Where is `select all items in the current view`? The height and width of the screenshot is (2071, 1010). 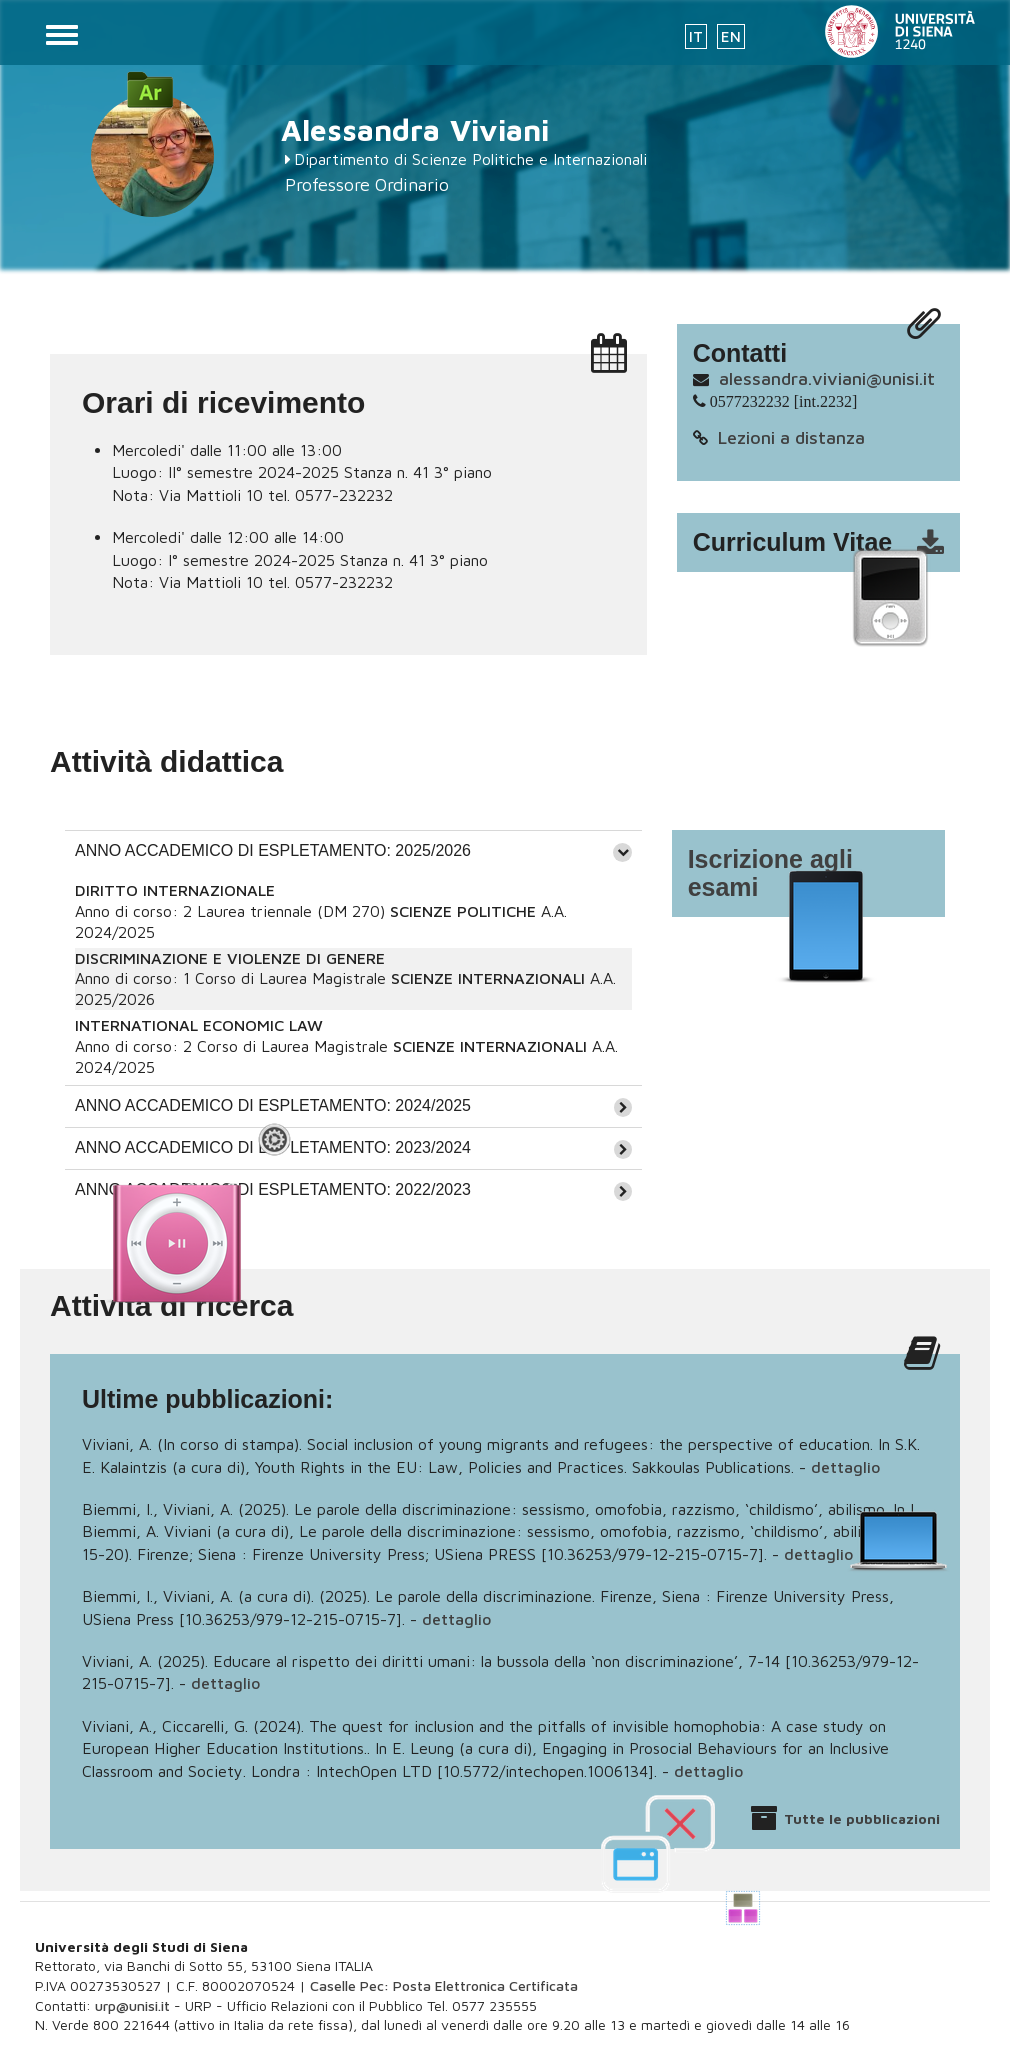 select all items in the current view is located at coordinates (743, 1908).